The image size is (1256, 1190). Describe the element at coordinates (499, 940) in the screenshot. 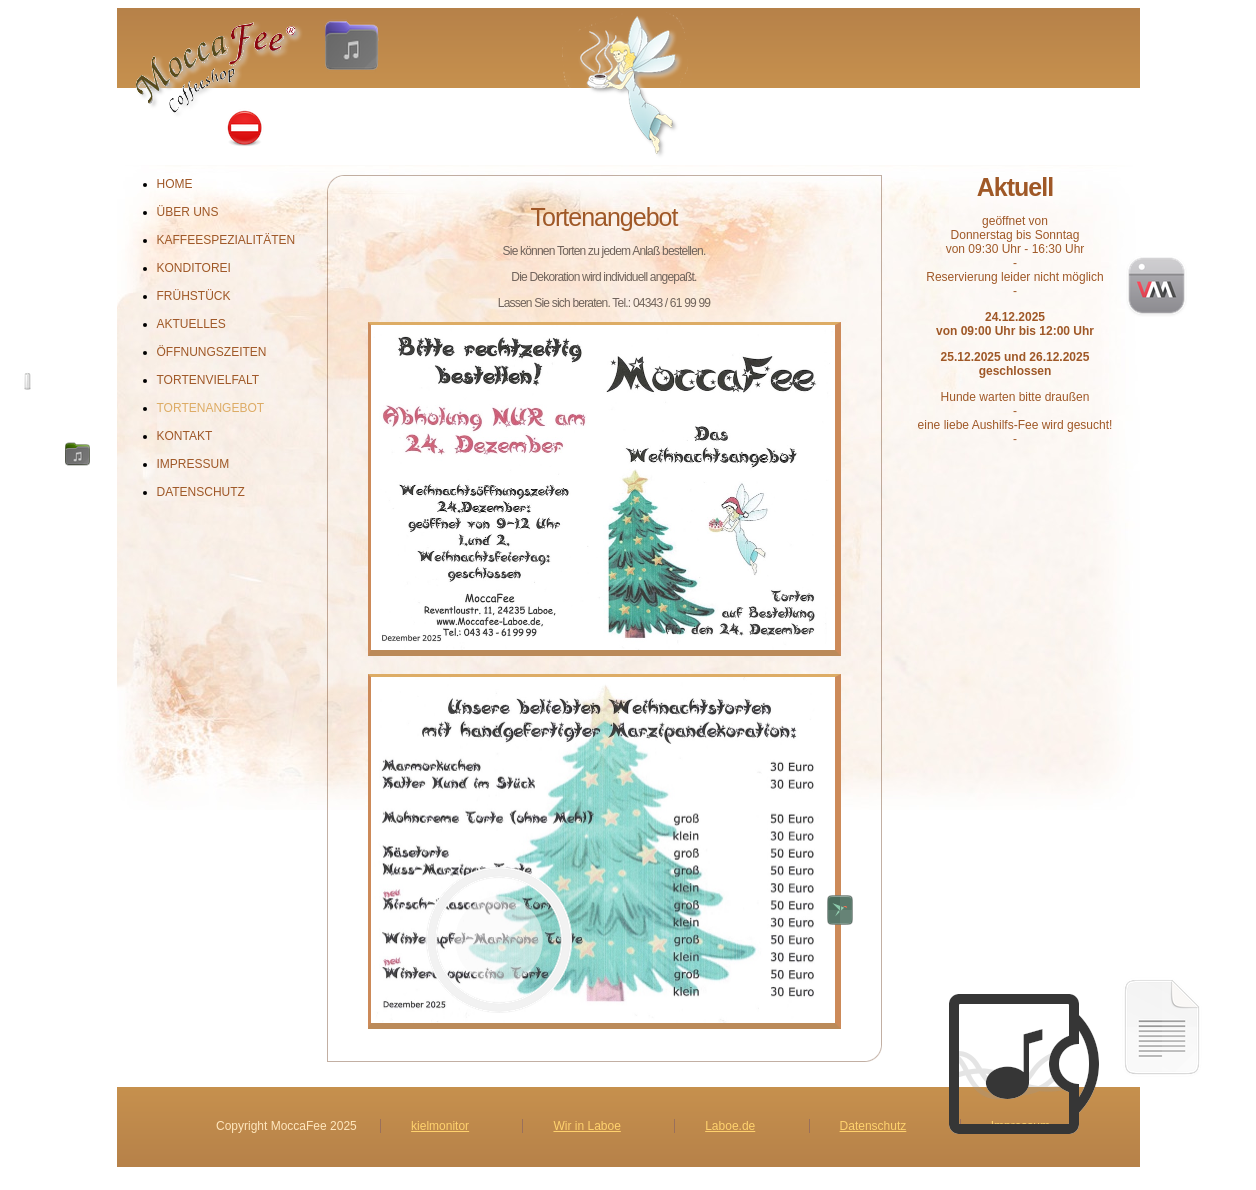

I see `indicates a paused or inactive download/upload process` at that location.